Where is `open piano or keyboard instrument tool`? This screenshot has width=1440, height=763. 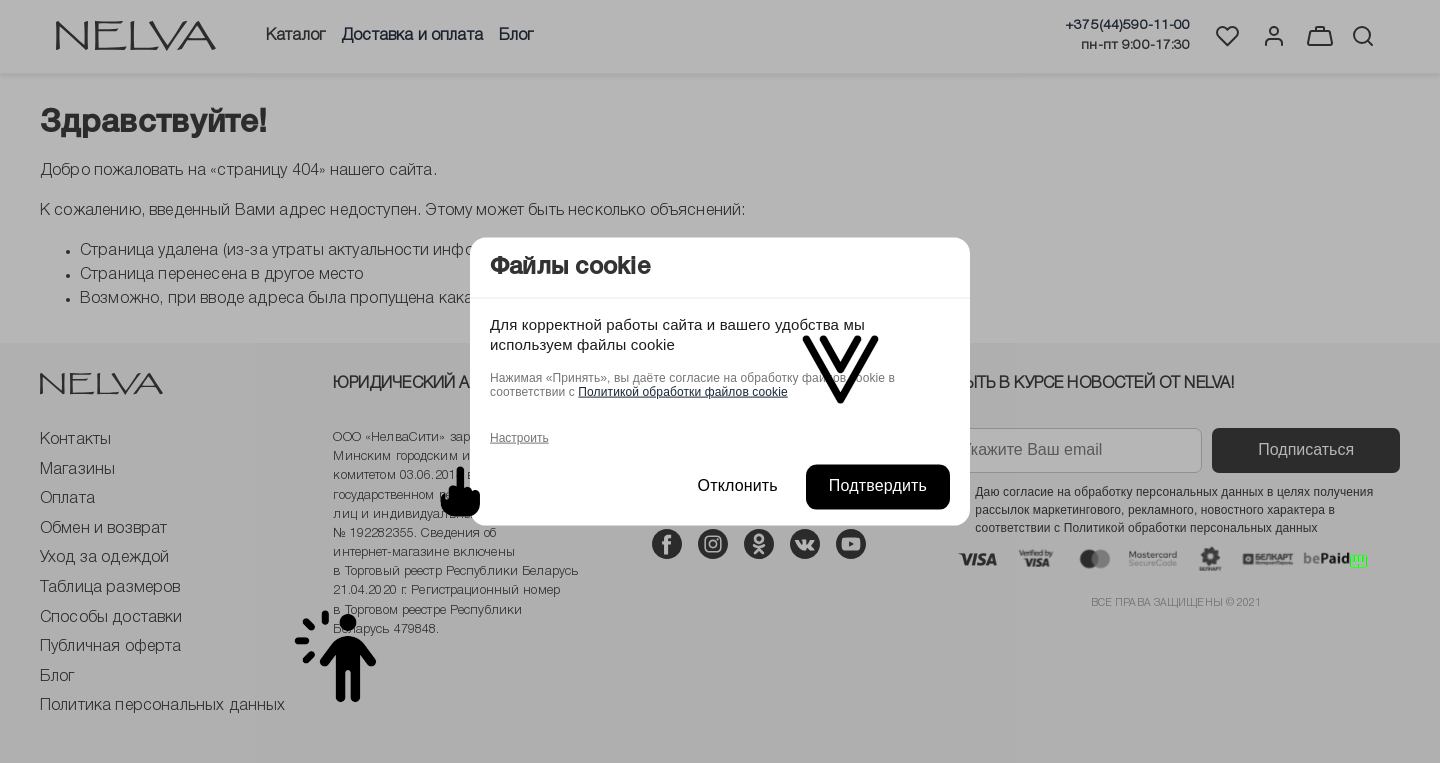
open piano or keyboard instrument tool is located at coordinates (1358, 561).